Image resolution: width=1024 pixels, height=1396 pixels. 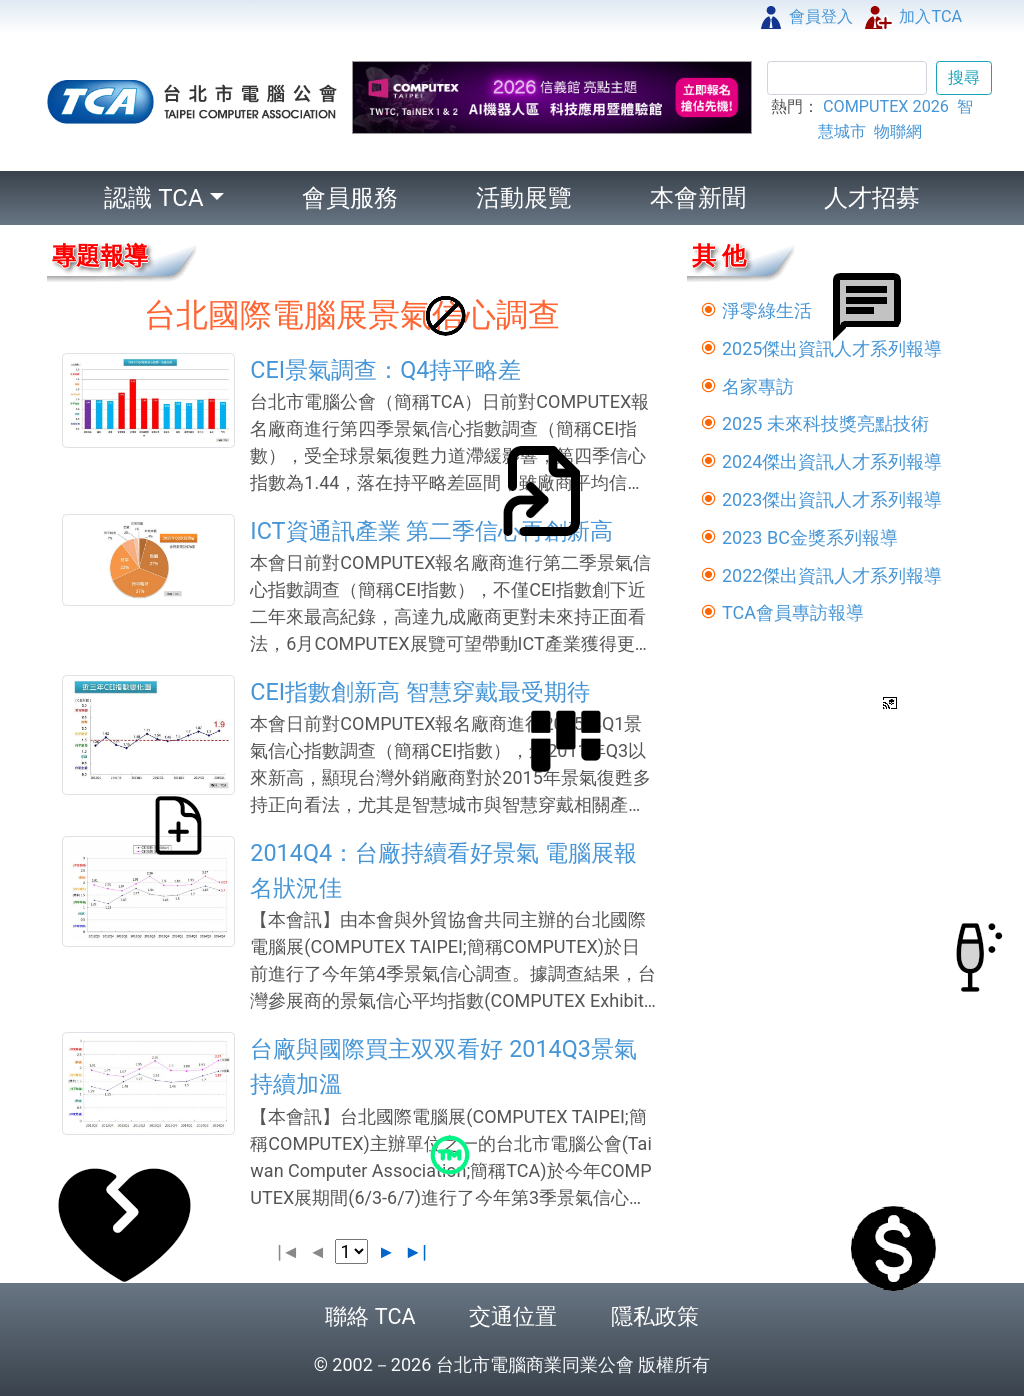 I want to click on cast or share screen to classroom display, so click(x=890, y=703).